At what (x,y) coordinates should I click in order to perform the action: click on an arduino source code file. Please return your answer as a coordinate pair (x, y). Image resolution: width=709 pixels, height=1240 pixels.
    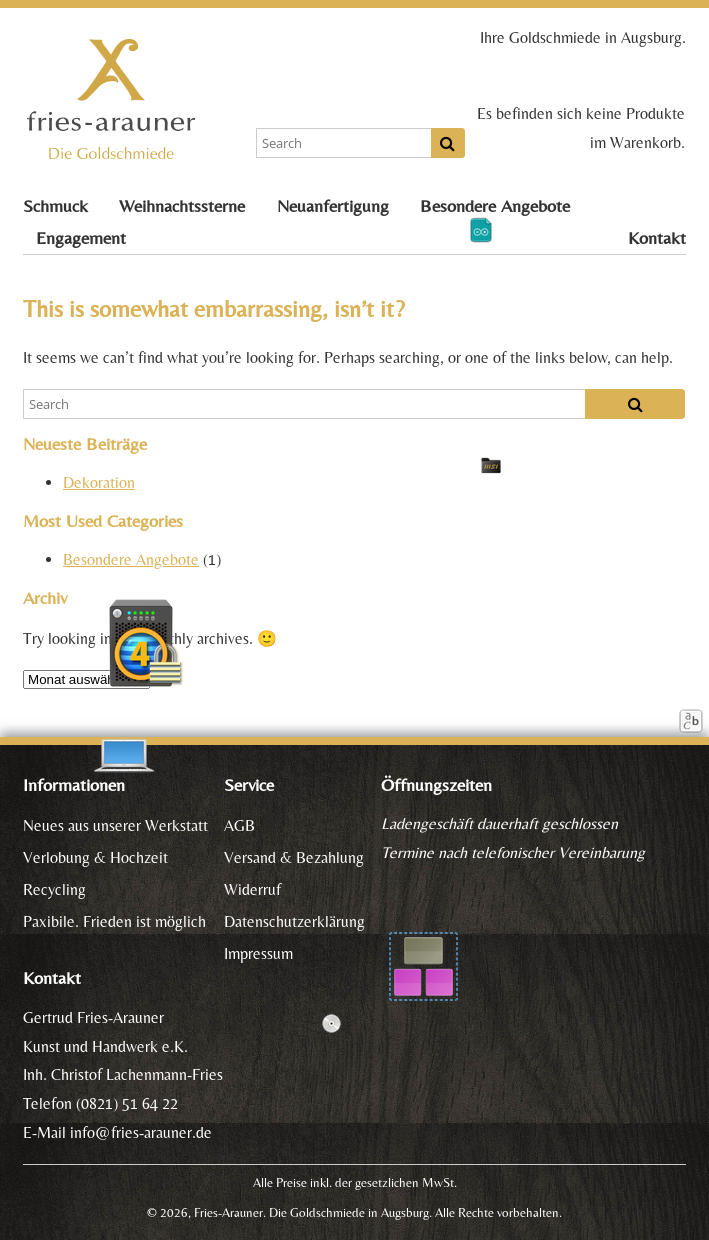
    Looking at the image, I should click on (481, 230).